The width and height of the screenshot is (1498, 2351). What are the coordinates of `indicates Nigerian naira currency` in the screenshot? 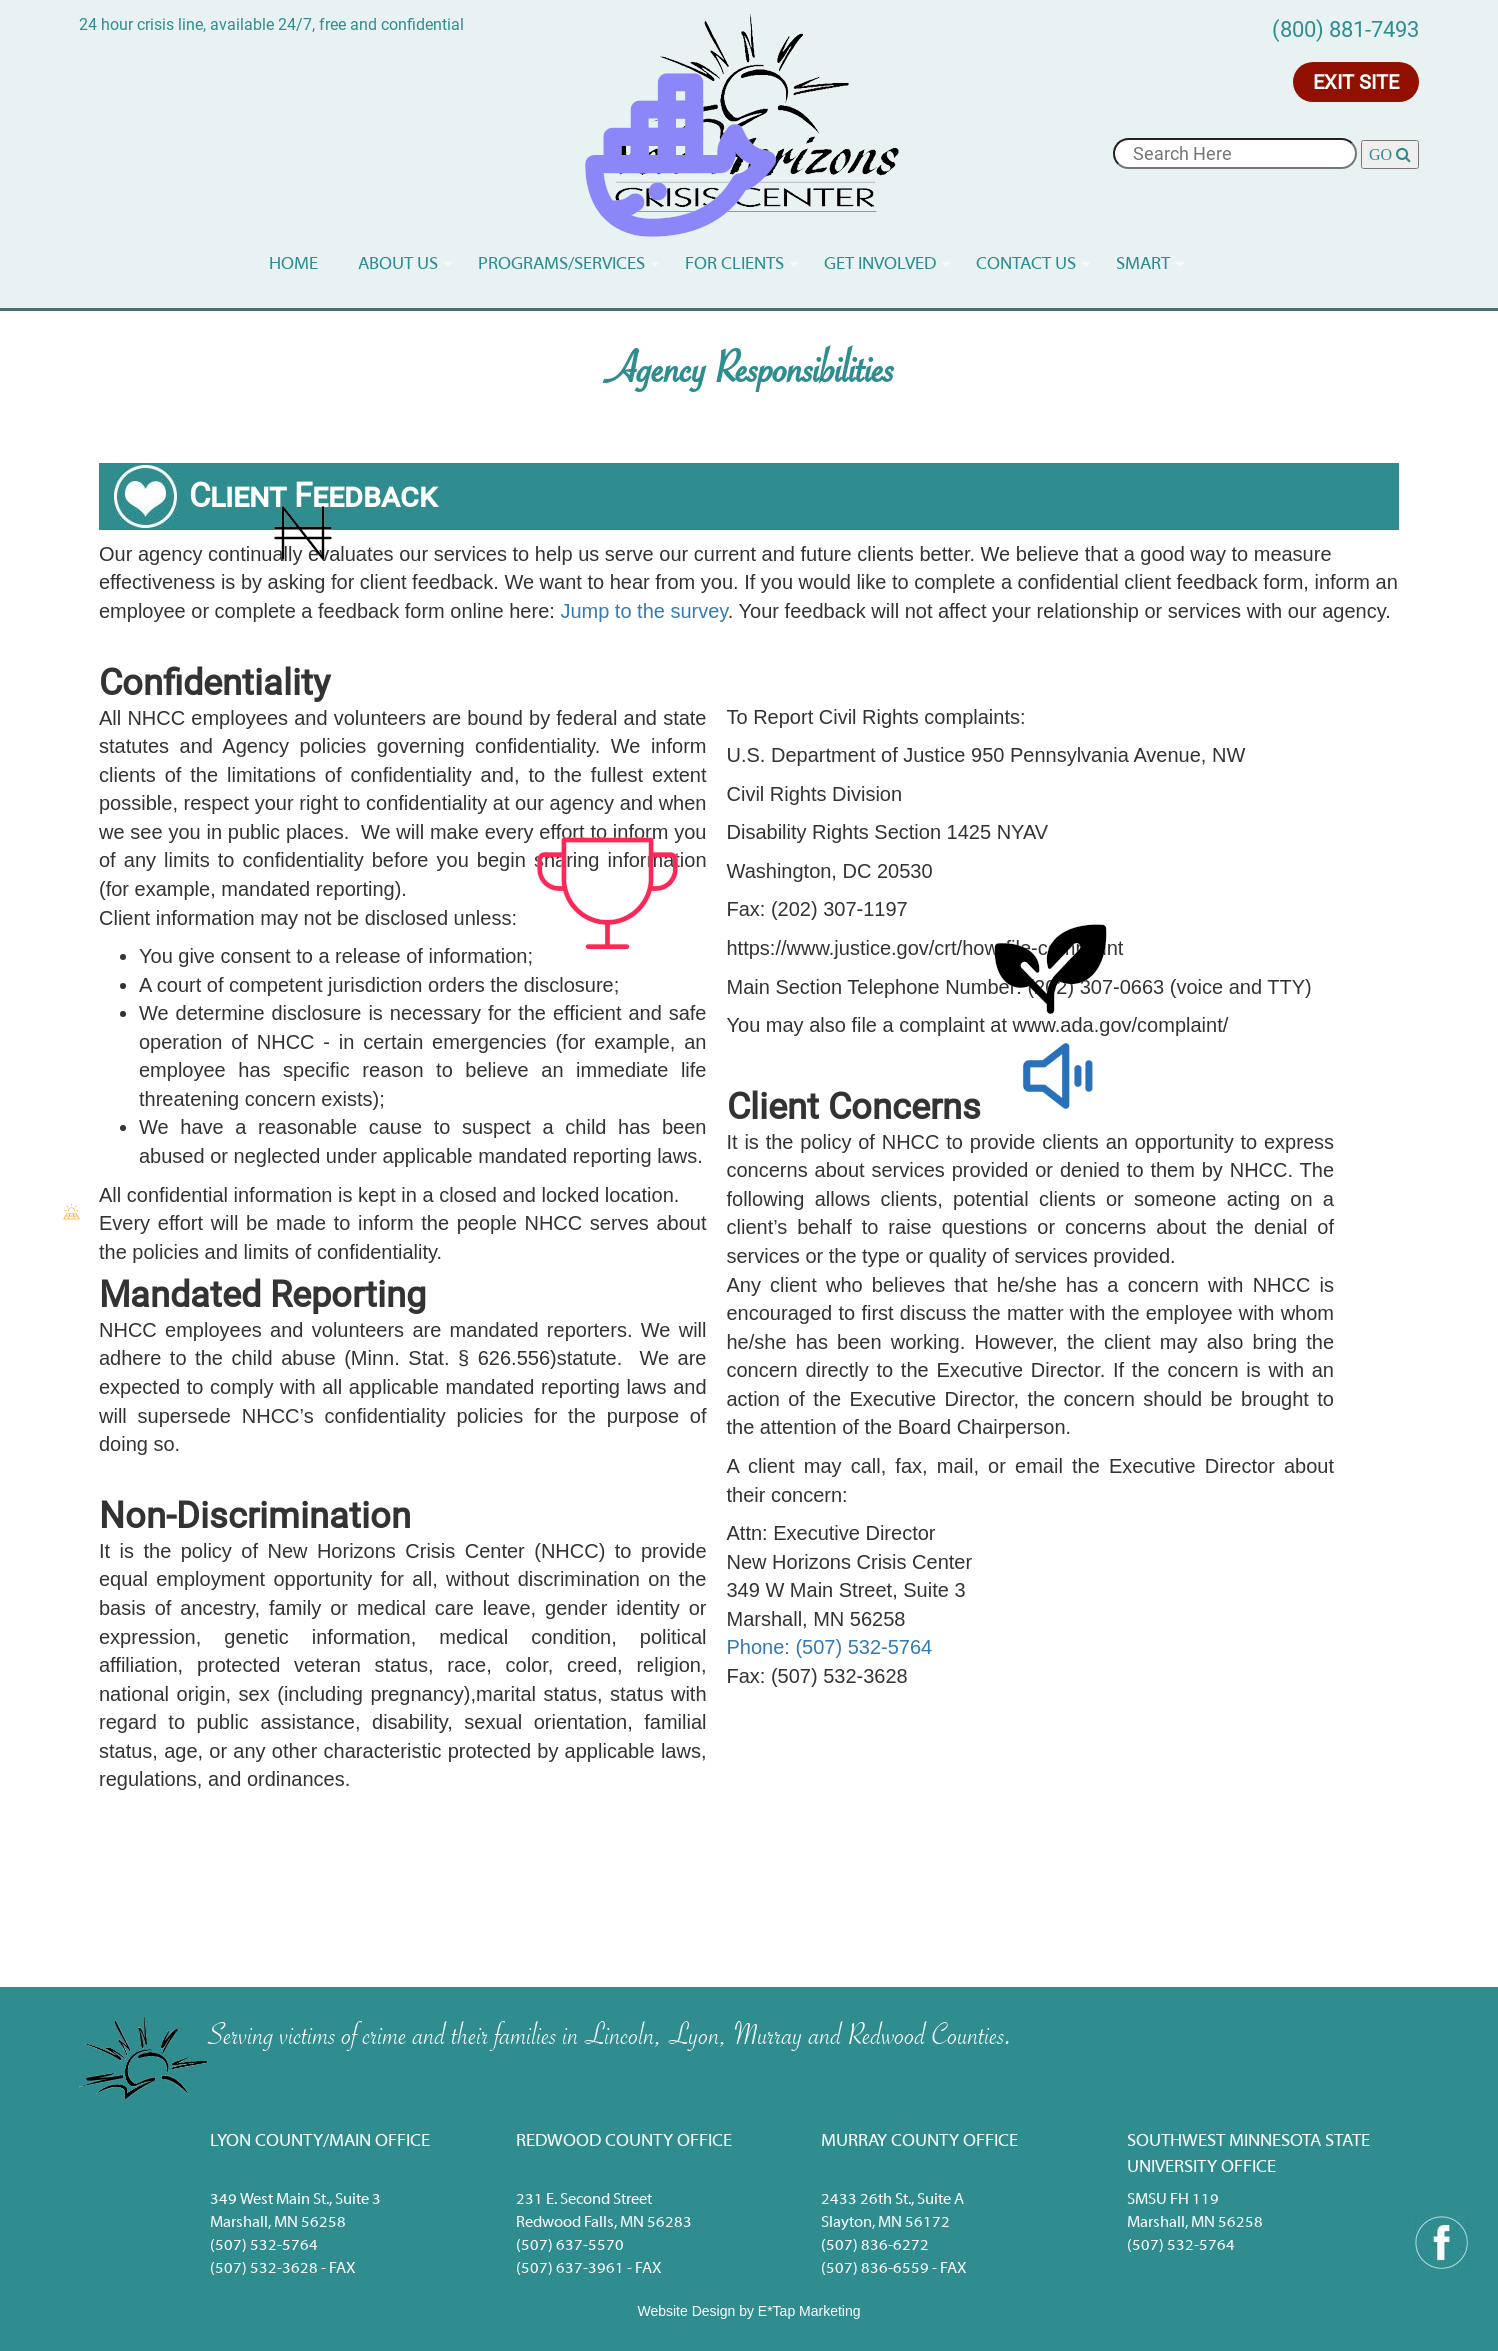 It's located at (303, 533).